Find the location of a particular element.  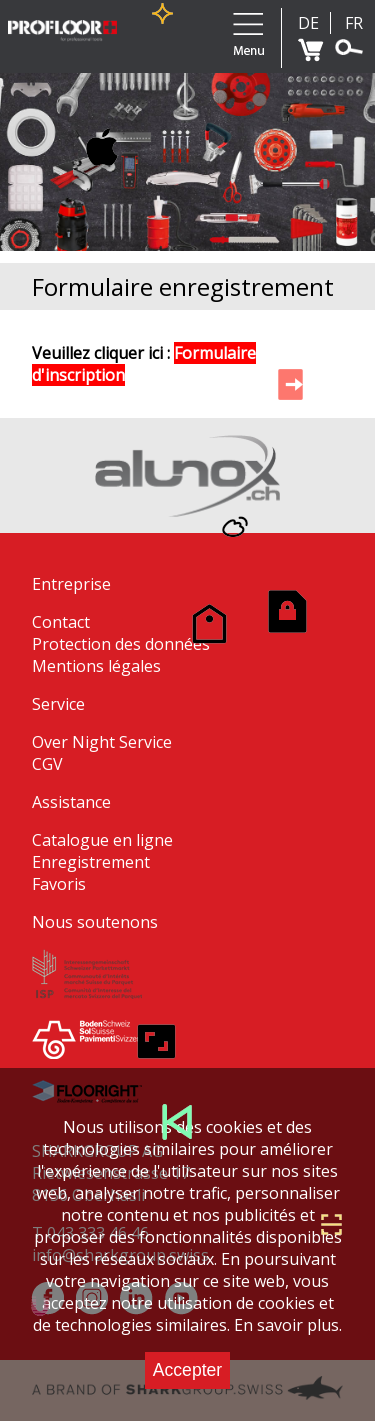

access a password-protected file is located at coordinates (287, 611).